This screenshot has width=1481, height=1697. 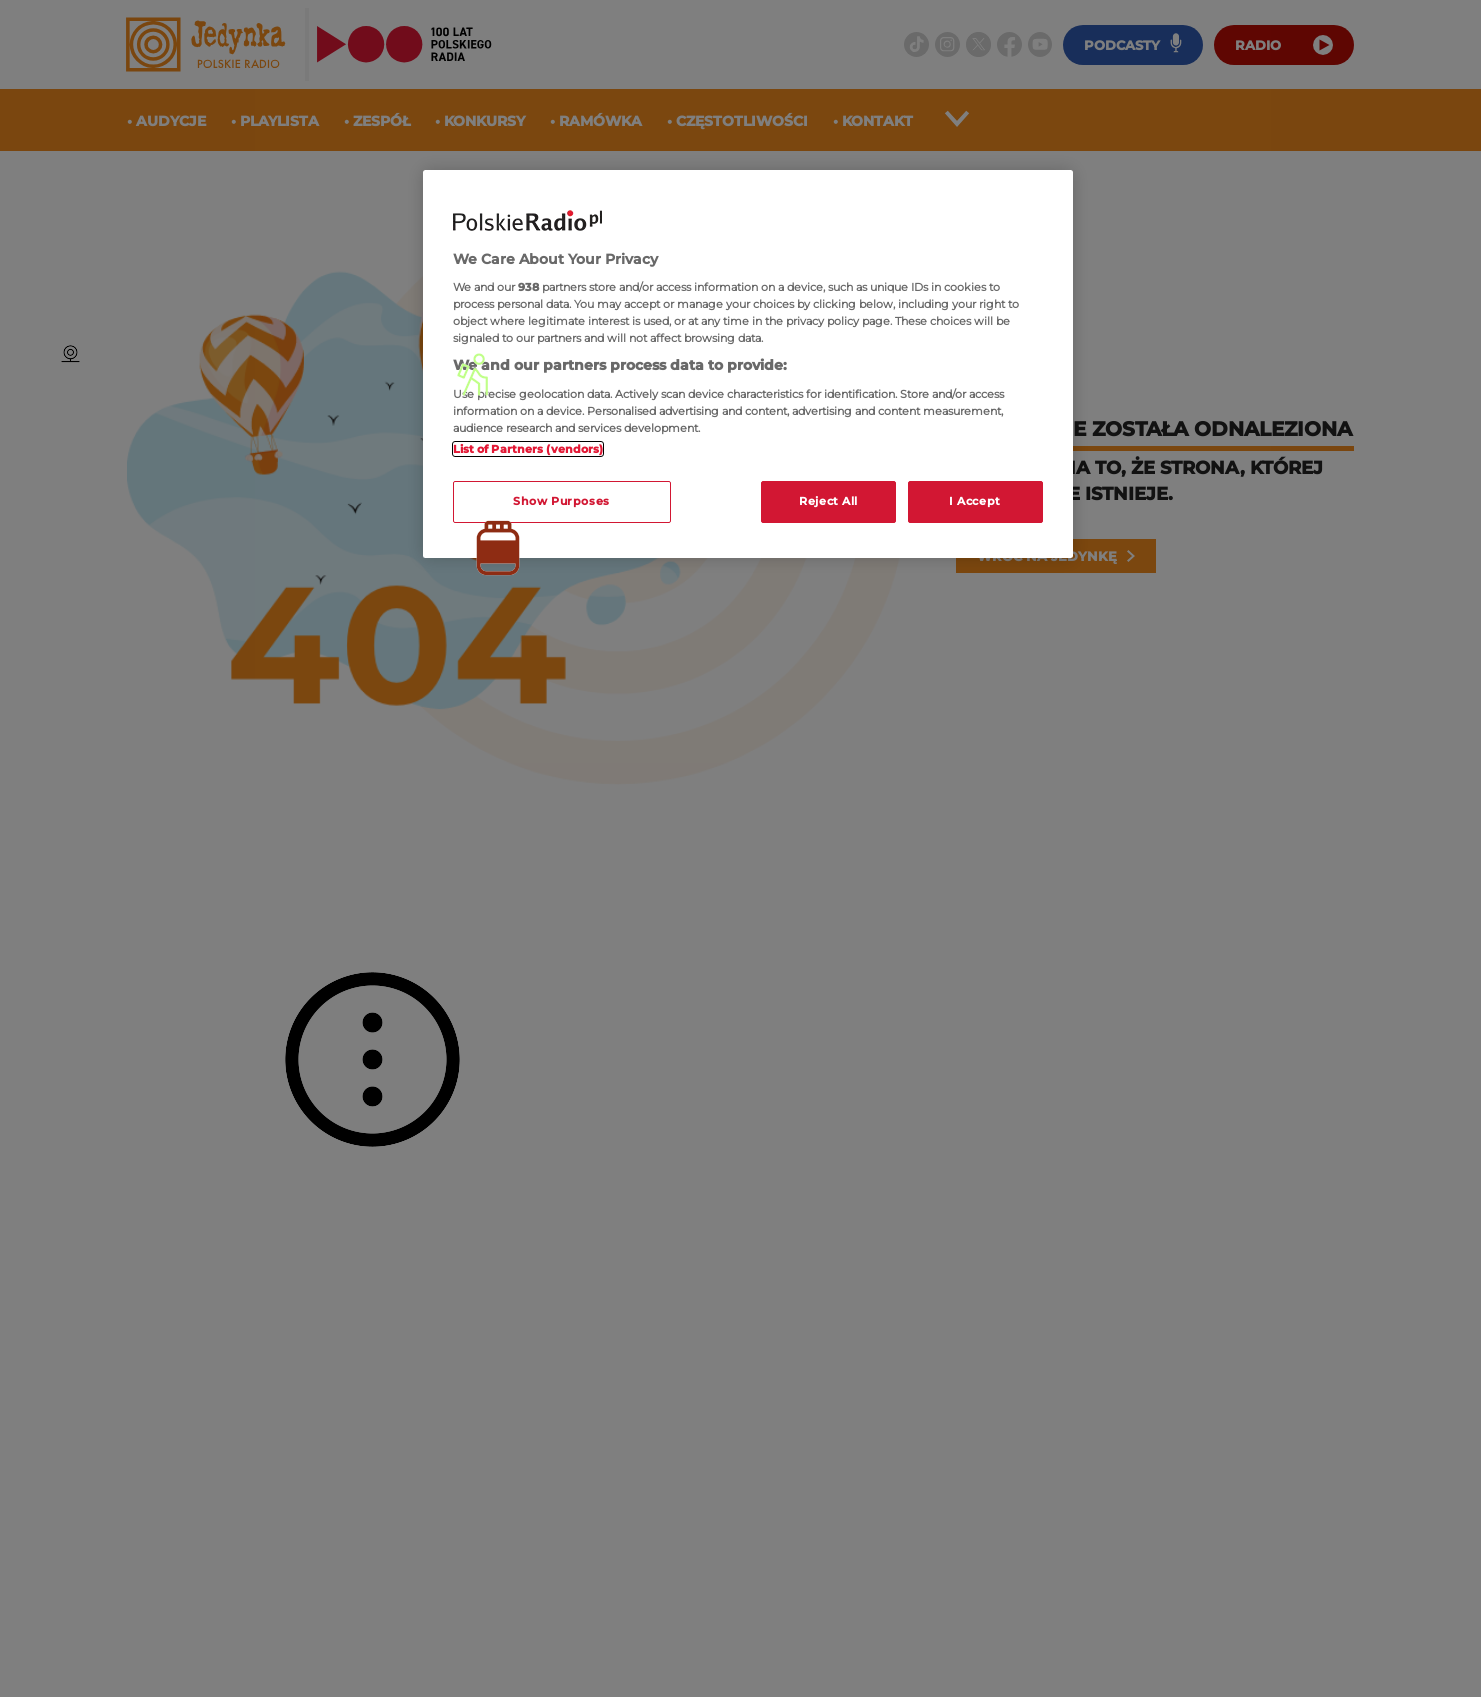 What do you see at coordinates (70, 354) in the screenshot?
I see `access webcam or camera settings` at bounding box center [70, 354].